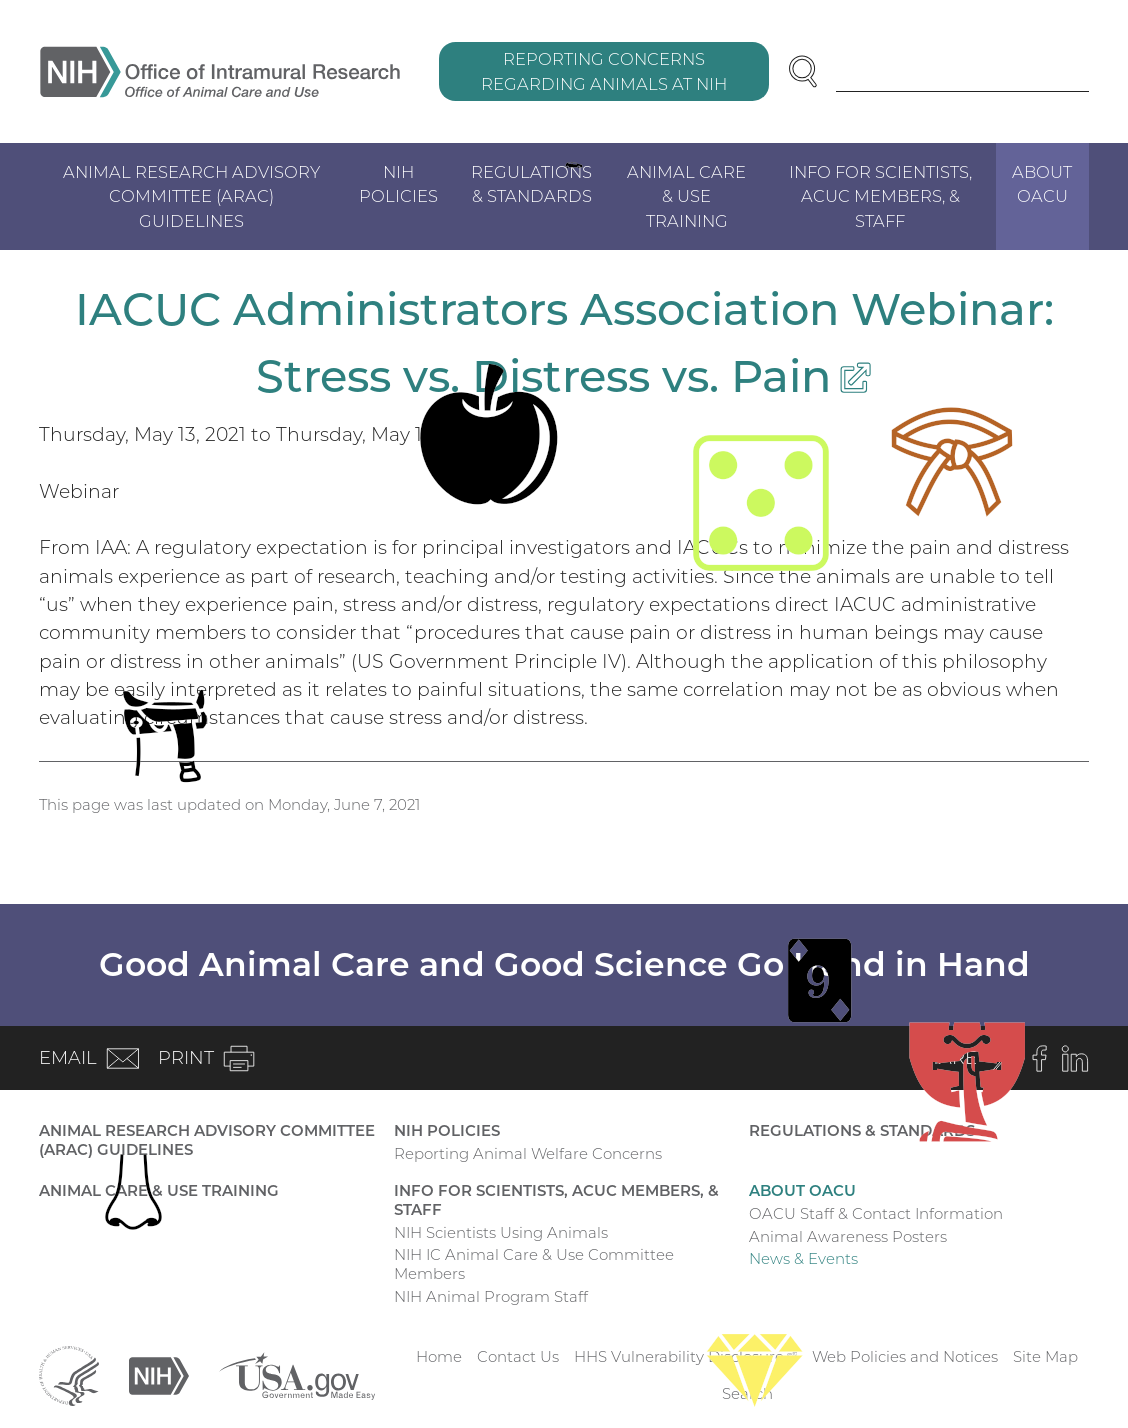 The width and height of the screenshot is (1128, 1428). What do you see at coordinates (489, 434) in the screenshot?
I see `collect a health or bonus item` at bounding box center [489, 434].